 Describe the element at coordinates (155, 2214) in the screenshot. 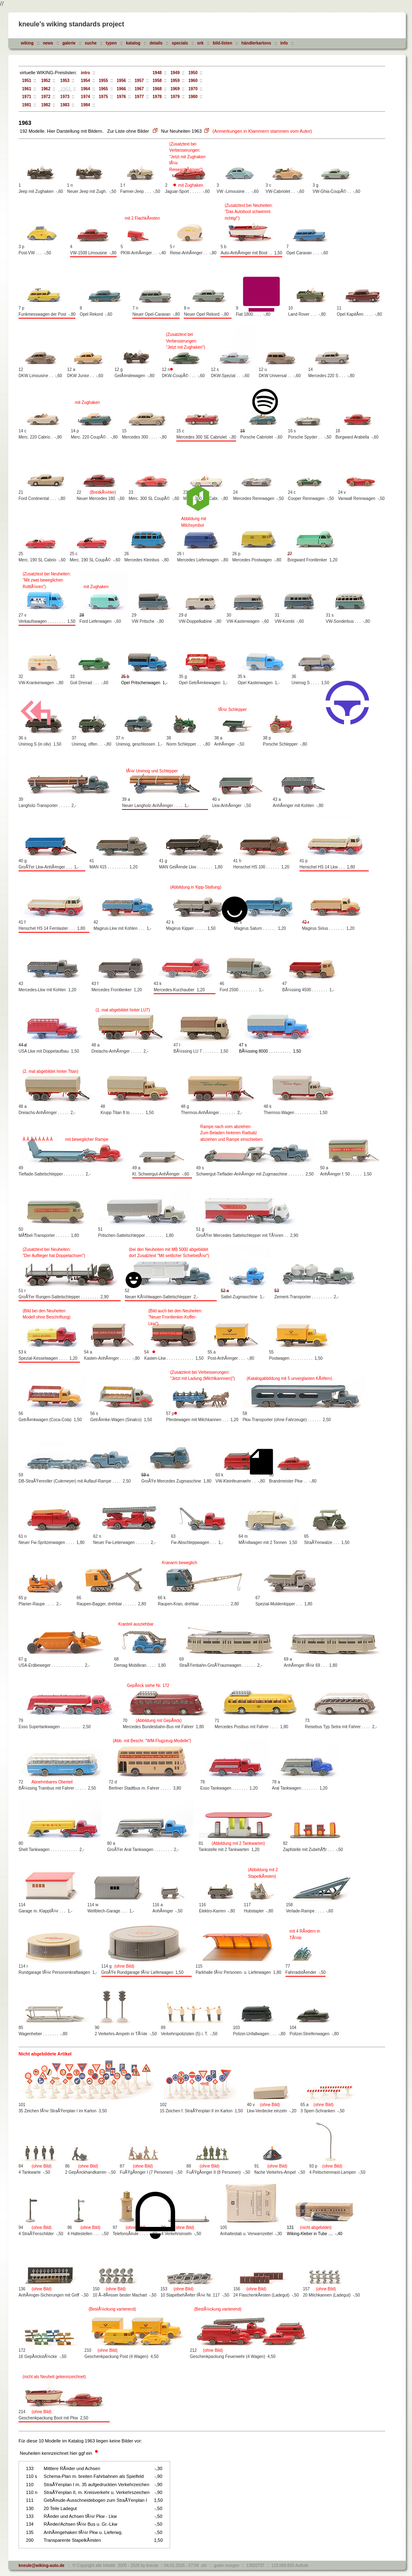

I see `view notifications` at that location.